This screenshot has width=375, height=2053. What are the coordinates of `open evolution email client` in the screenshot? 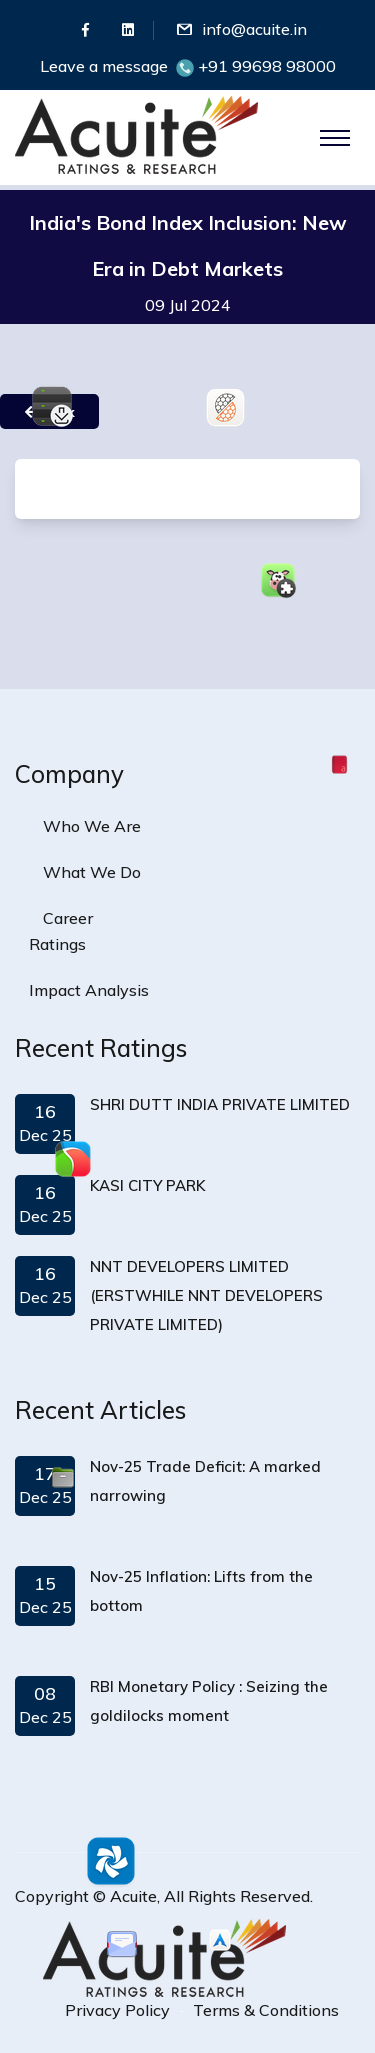 It's located at (122, 1944).